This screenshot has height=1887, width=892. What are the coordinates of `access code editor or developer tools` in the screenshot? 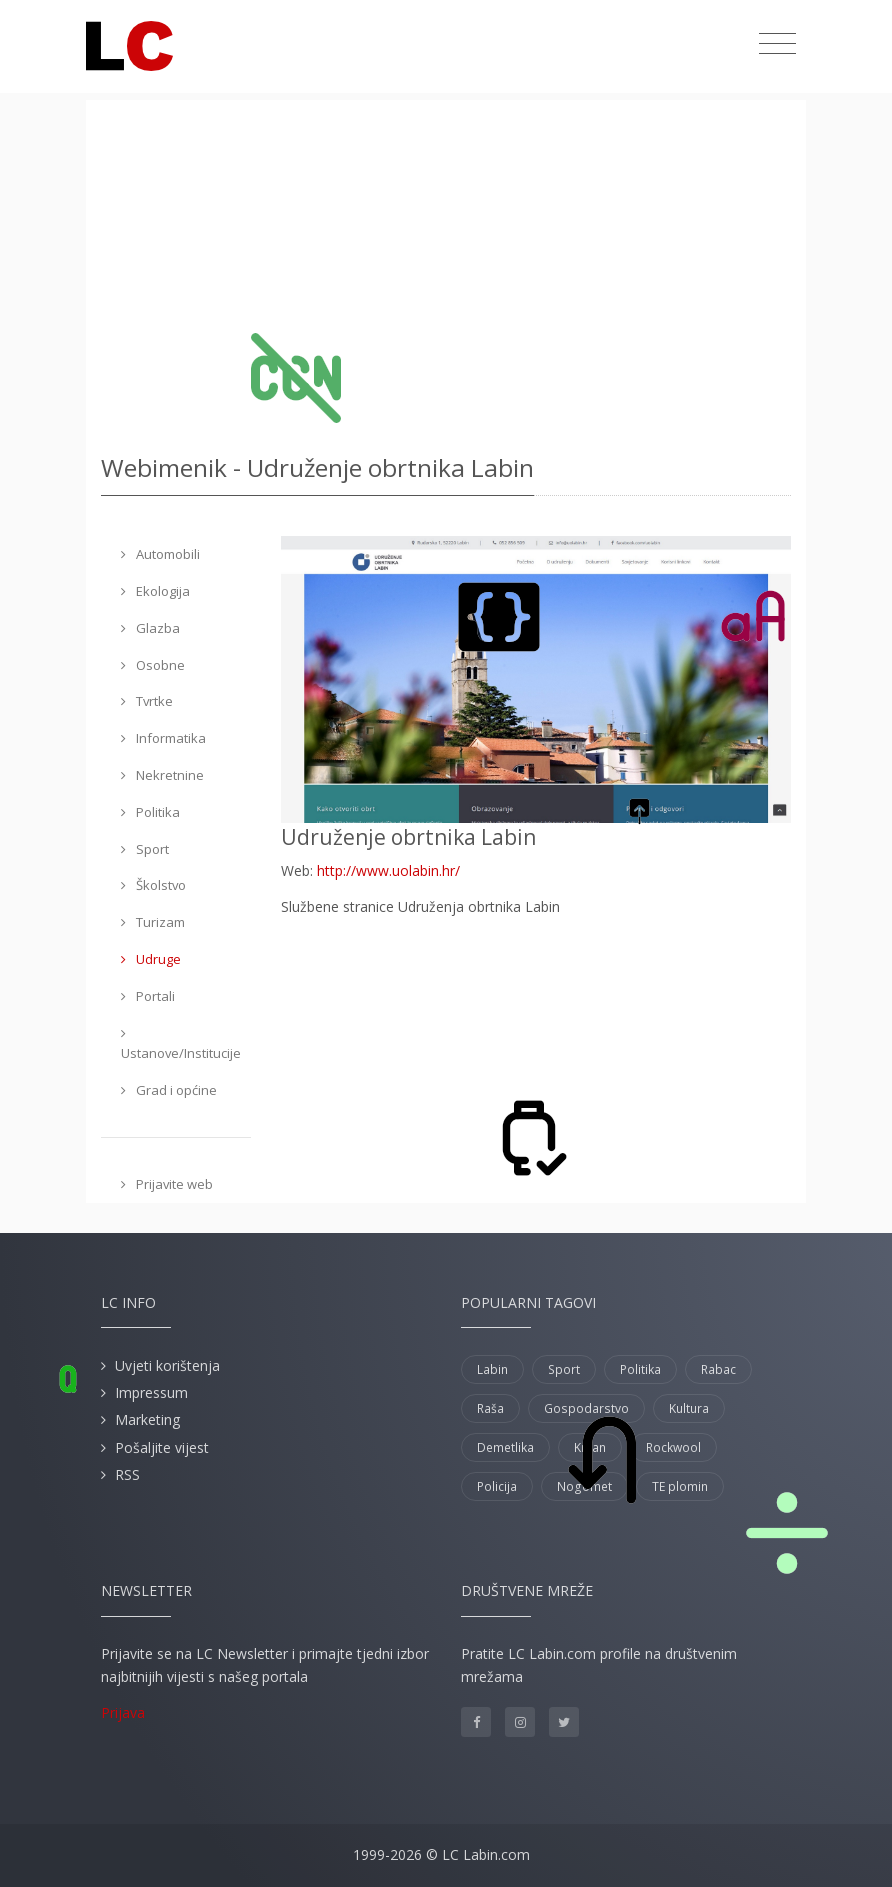 It's located at (499, 617).